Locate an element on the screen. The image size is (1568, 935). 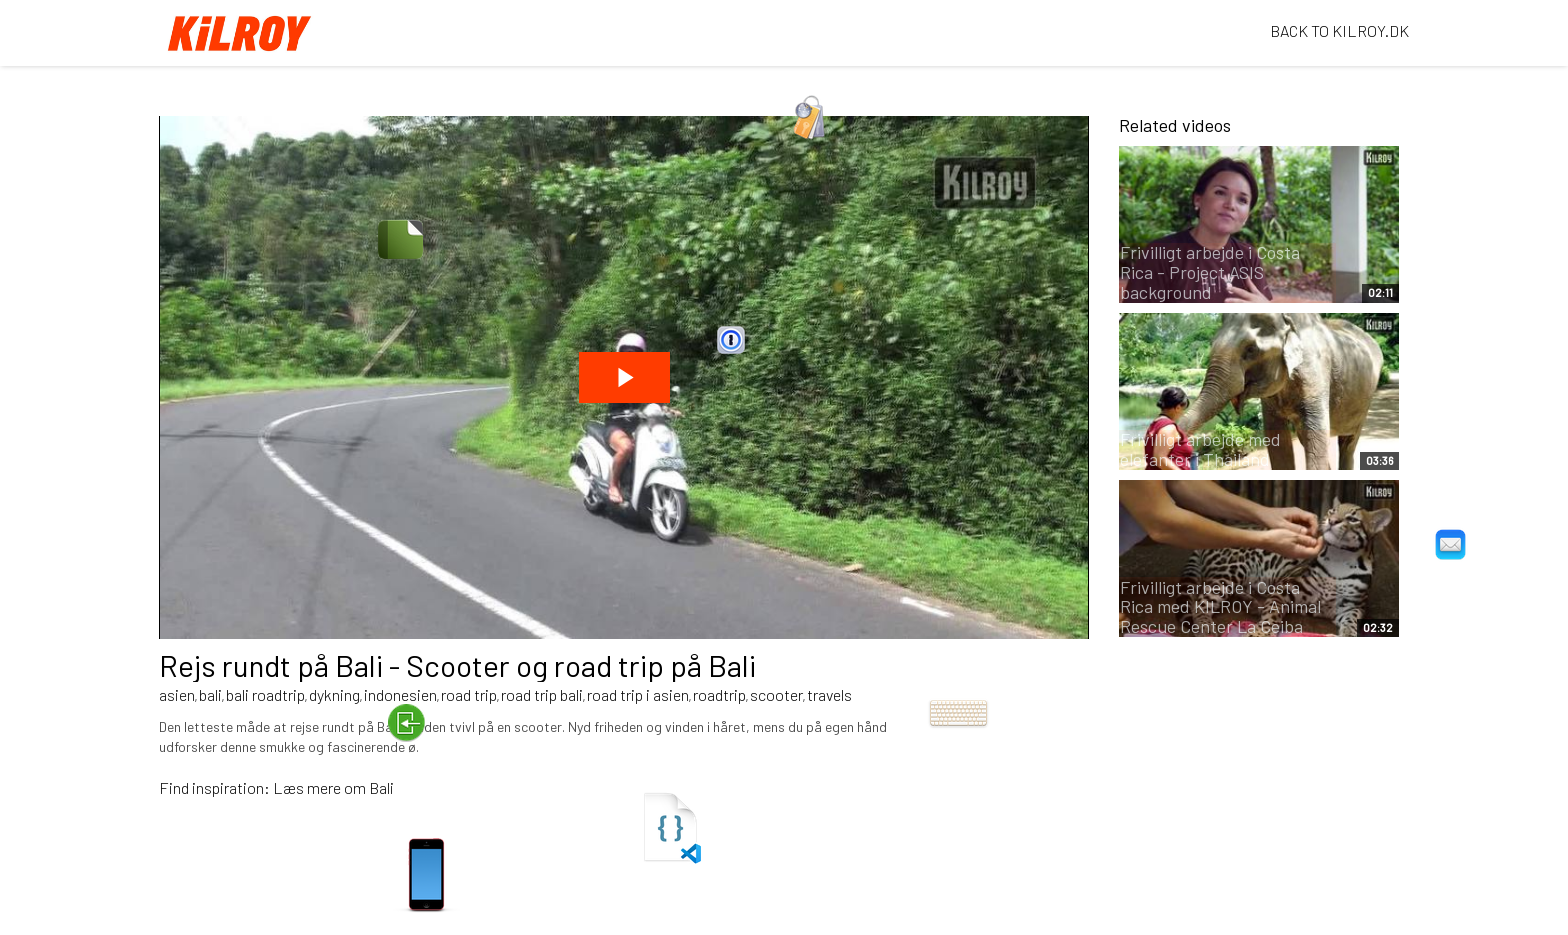
open a LESS stylesheet file in Visual Studio Code is located at coordinates (670, 828).